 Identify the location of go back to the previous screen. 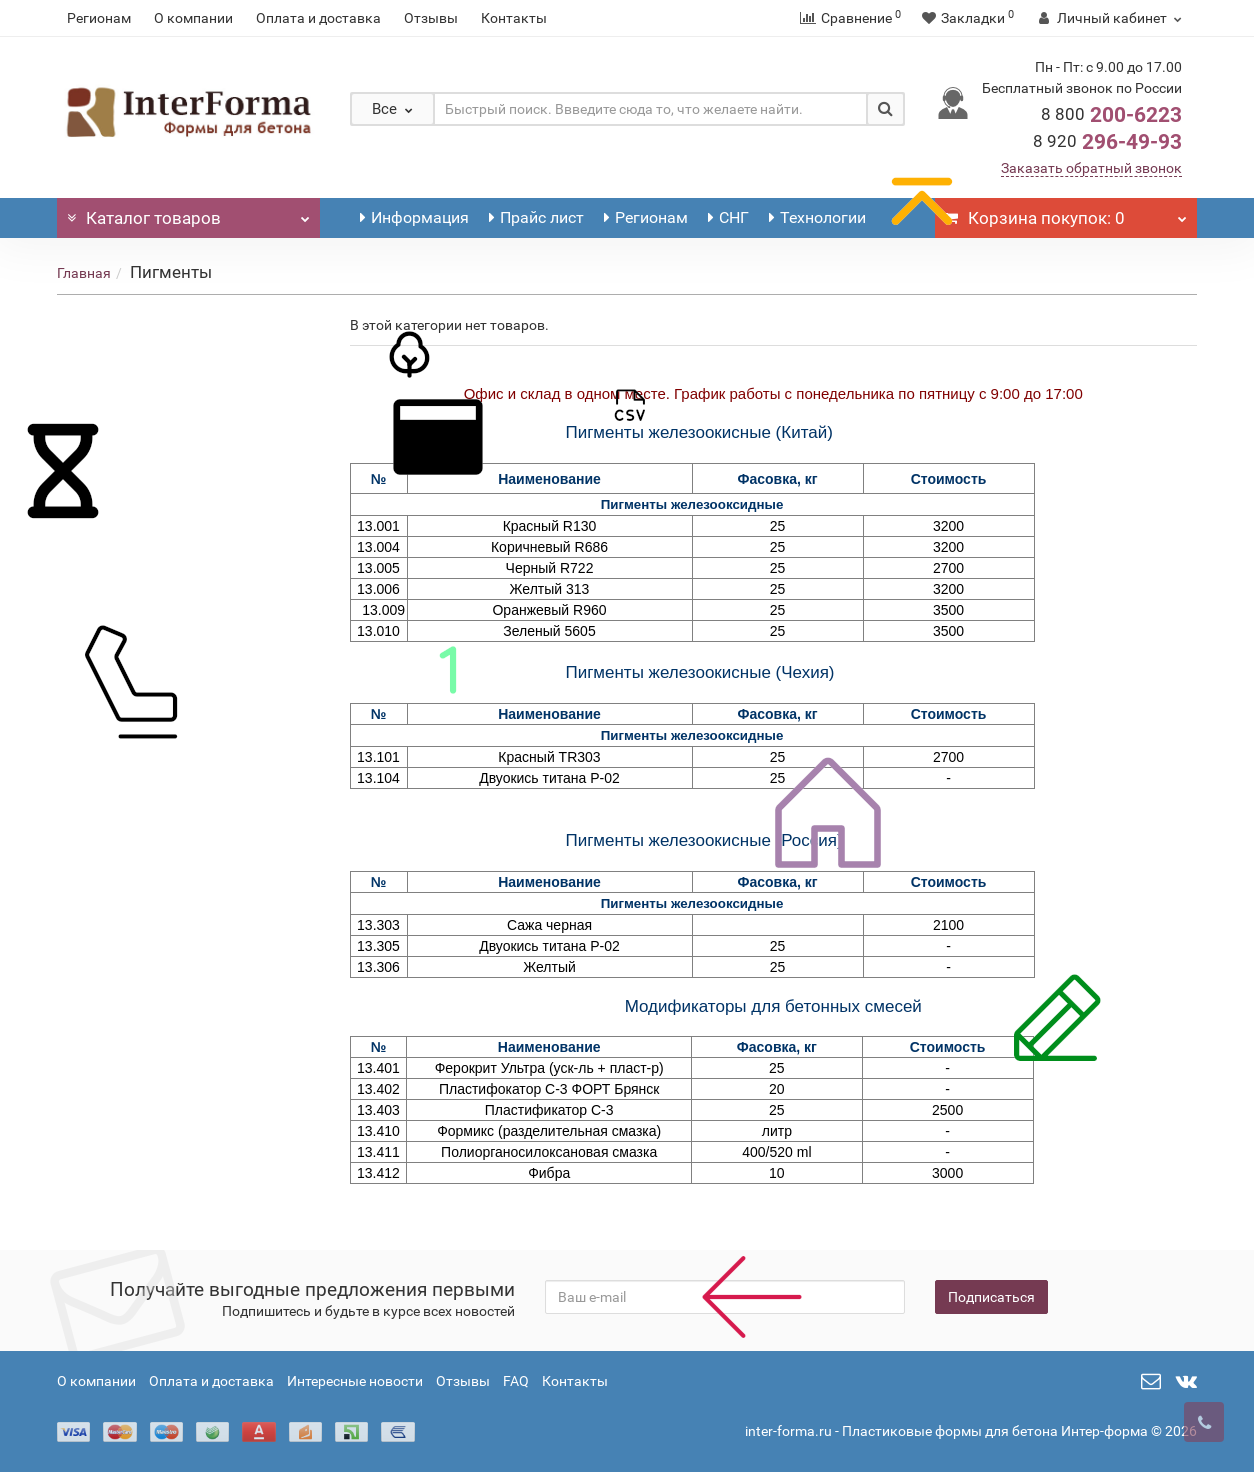
(752, 1297).